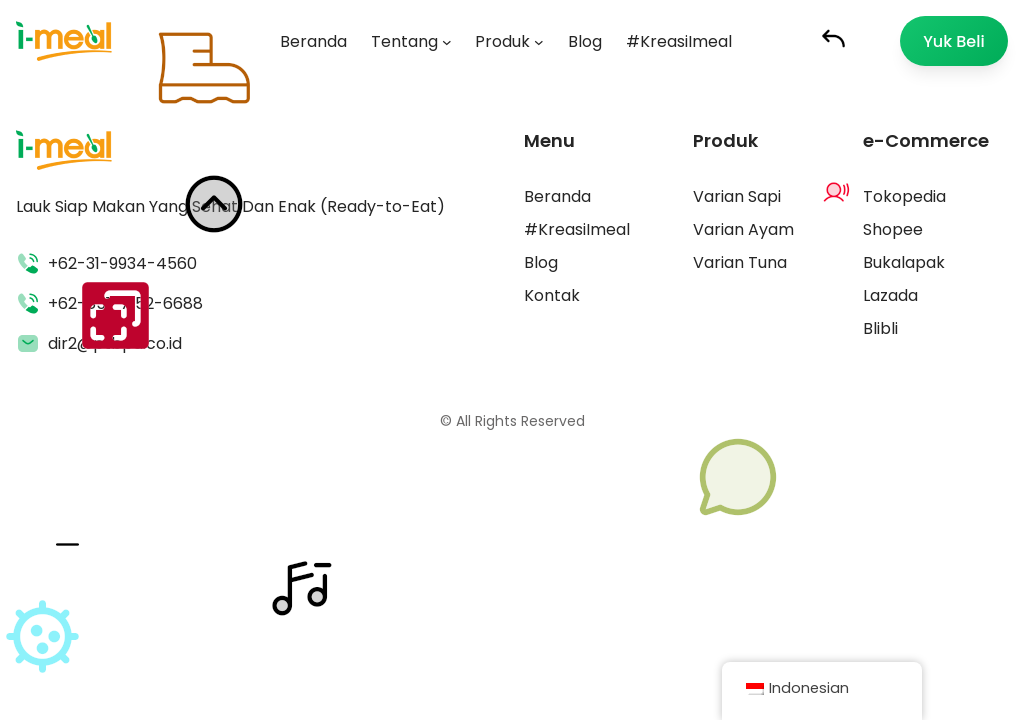 This screenshot has height=720, width=1024. What do you see at coordinates (738, 477) in the screenshot?
I see `open chat or messaging` at bounding box center [738, 477].